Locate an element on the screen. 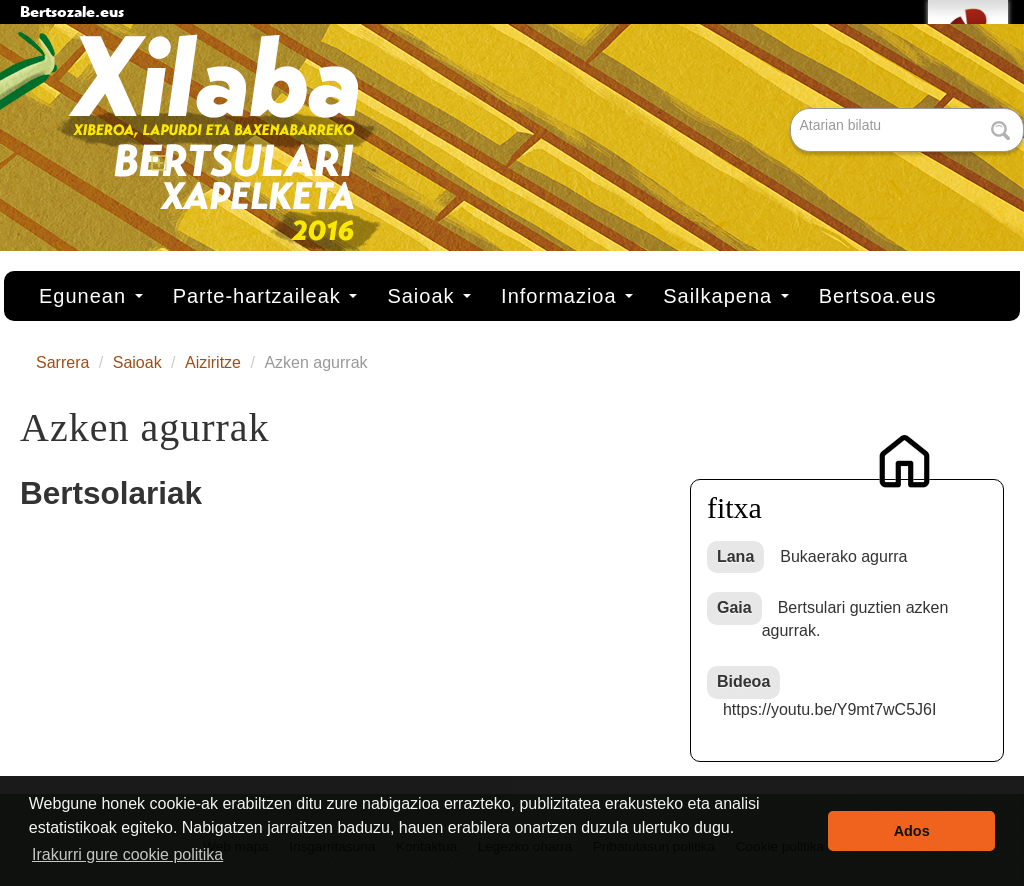 The height and width of the screenshot is (886, 1024). navigate to home screen is located at coordinates (904, 462).